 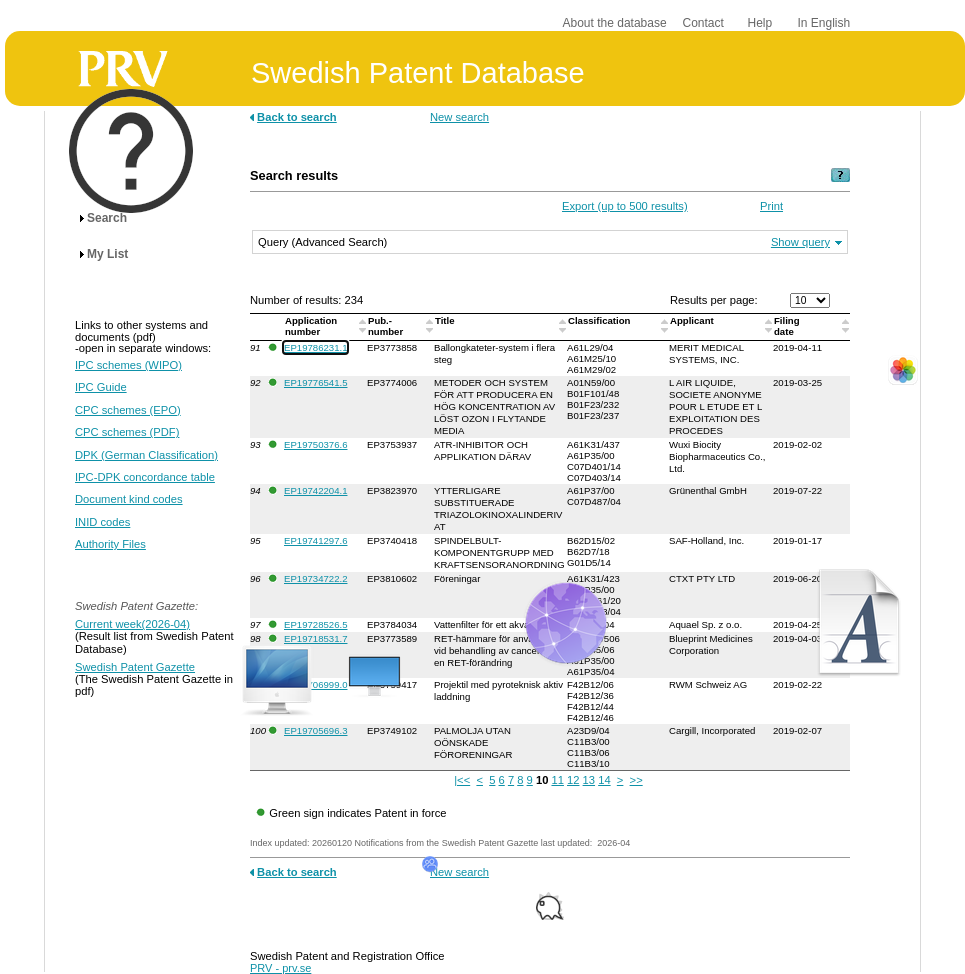 I want to click on access font settings or typography options, so click(x=859, y=624).